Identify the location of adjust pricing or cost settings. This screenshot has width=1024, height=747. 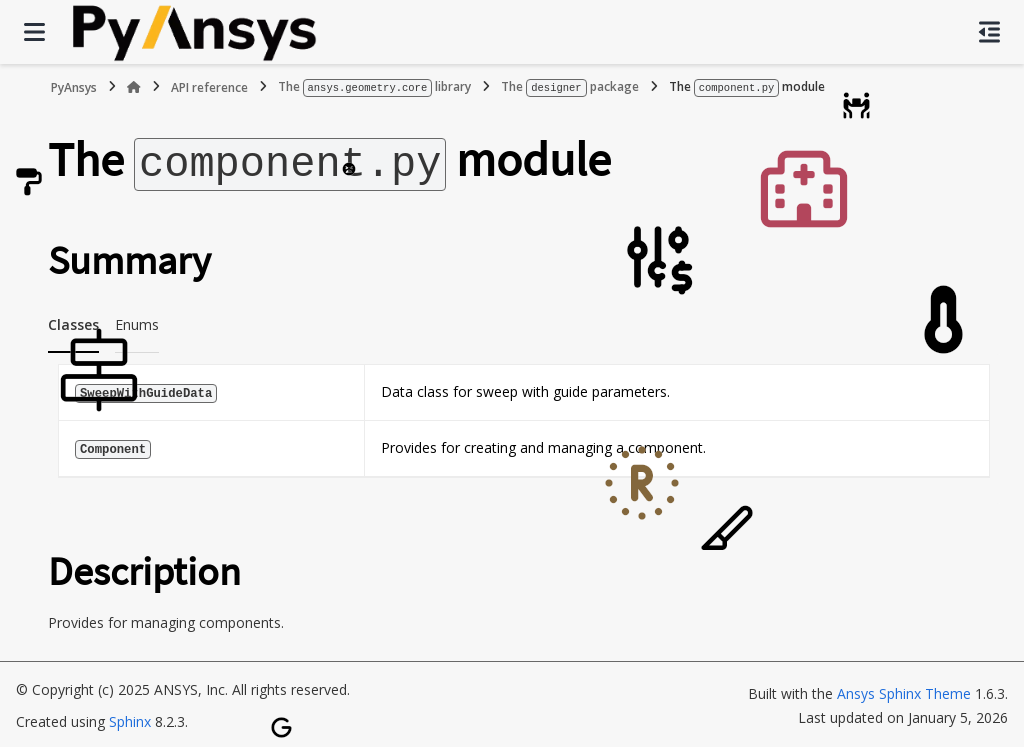
(658, 257).